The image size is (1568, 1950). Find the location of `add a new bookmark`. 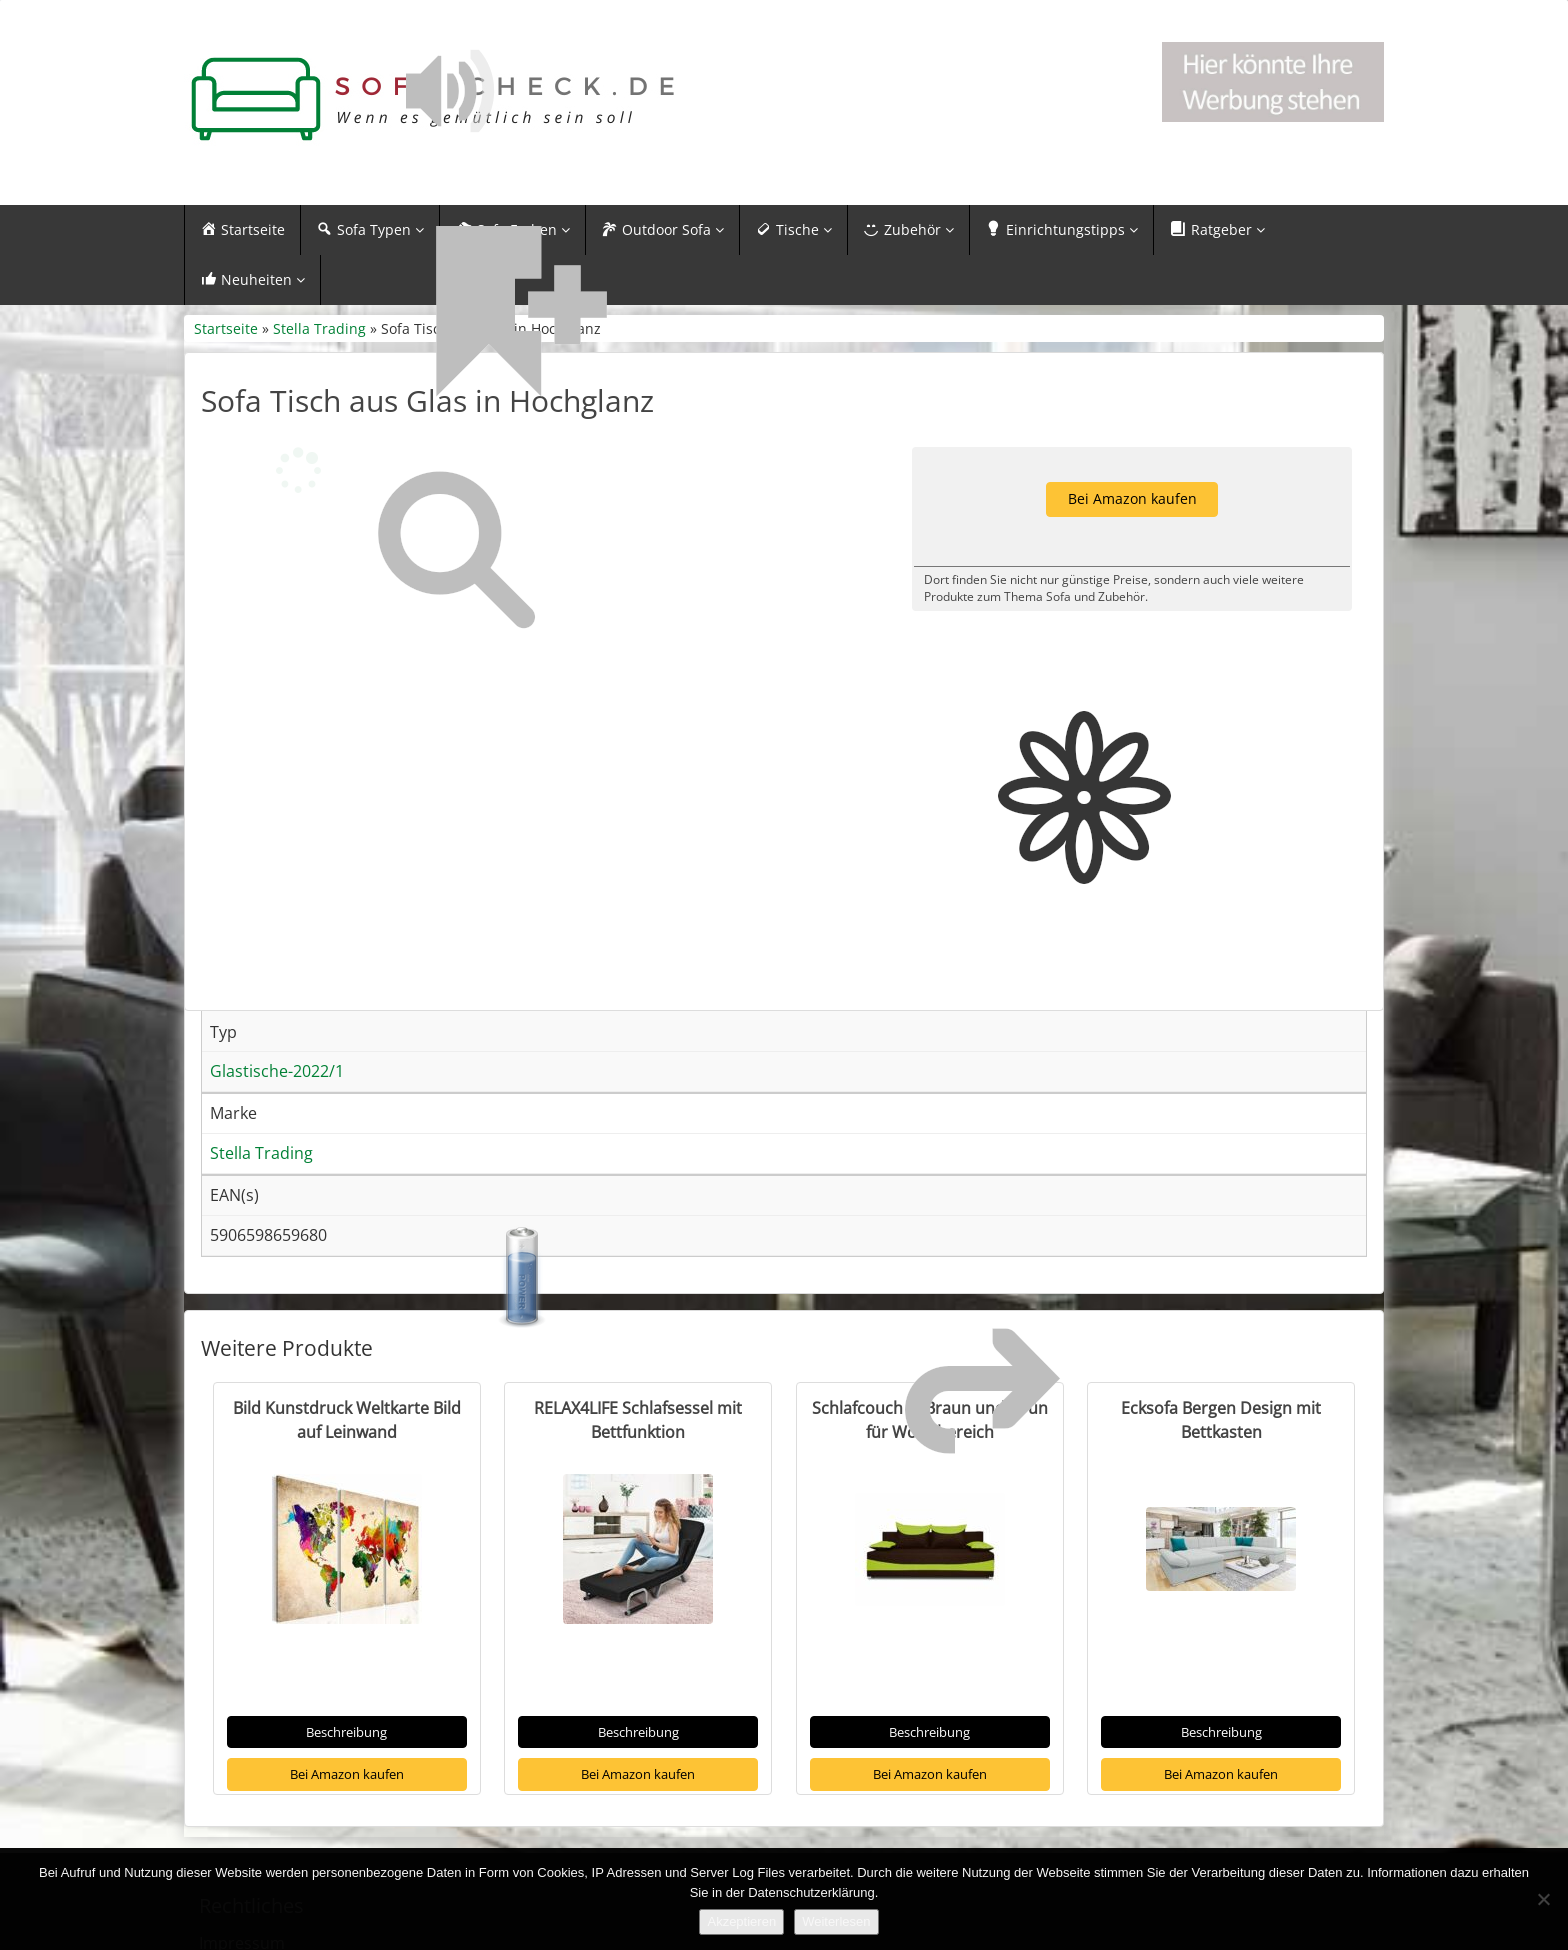

add a new bookmark is located at coordinates (515, 331).